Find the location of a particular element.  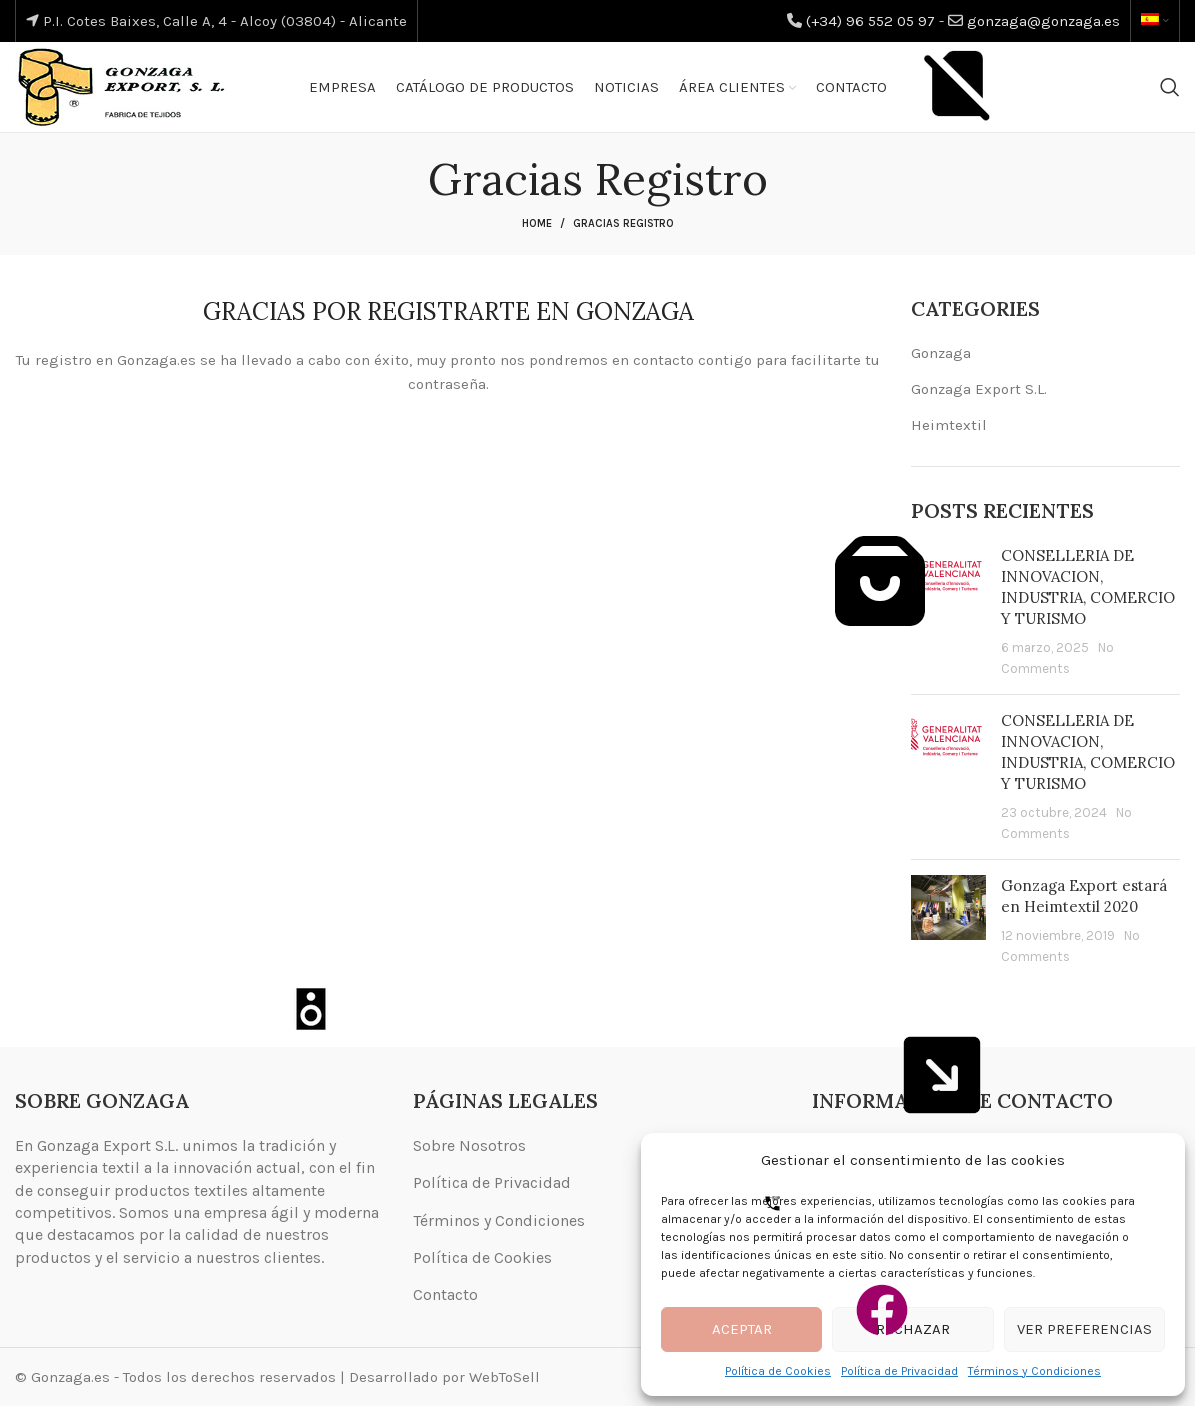

no SIM card detected is located at coordinates (957, 83).